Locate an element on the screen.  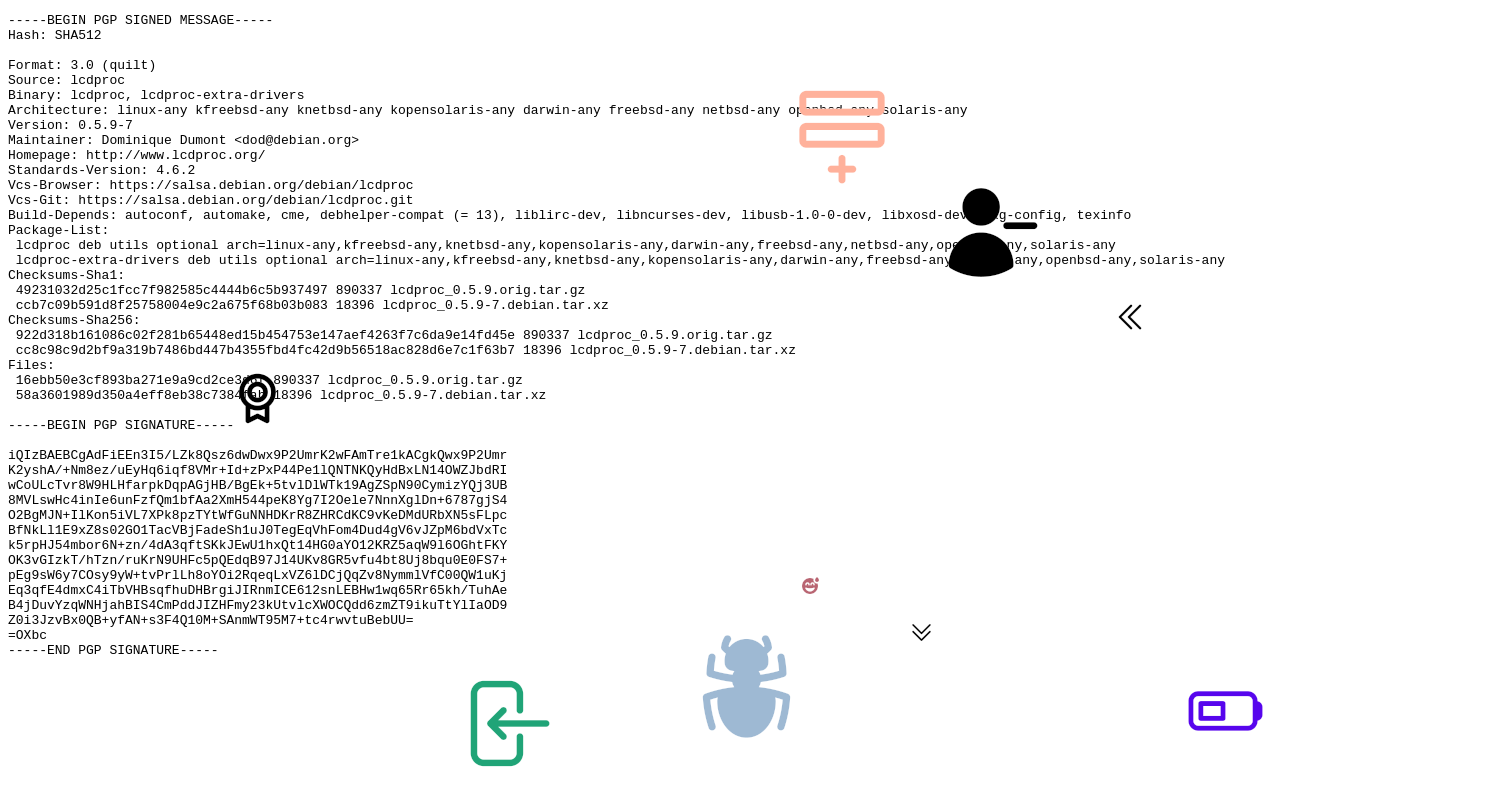
add a new row below is located at coordinates (842, 130).